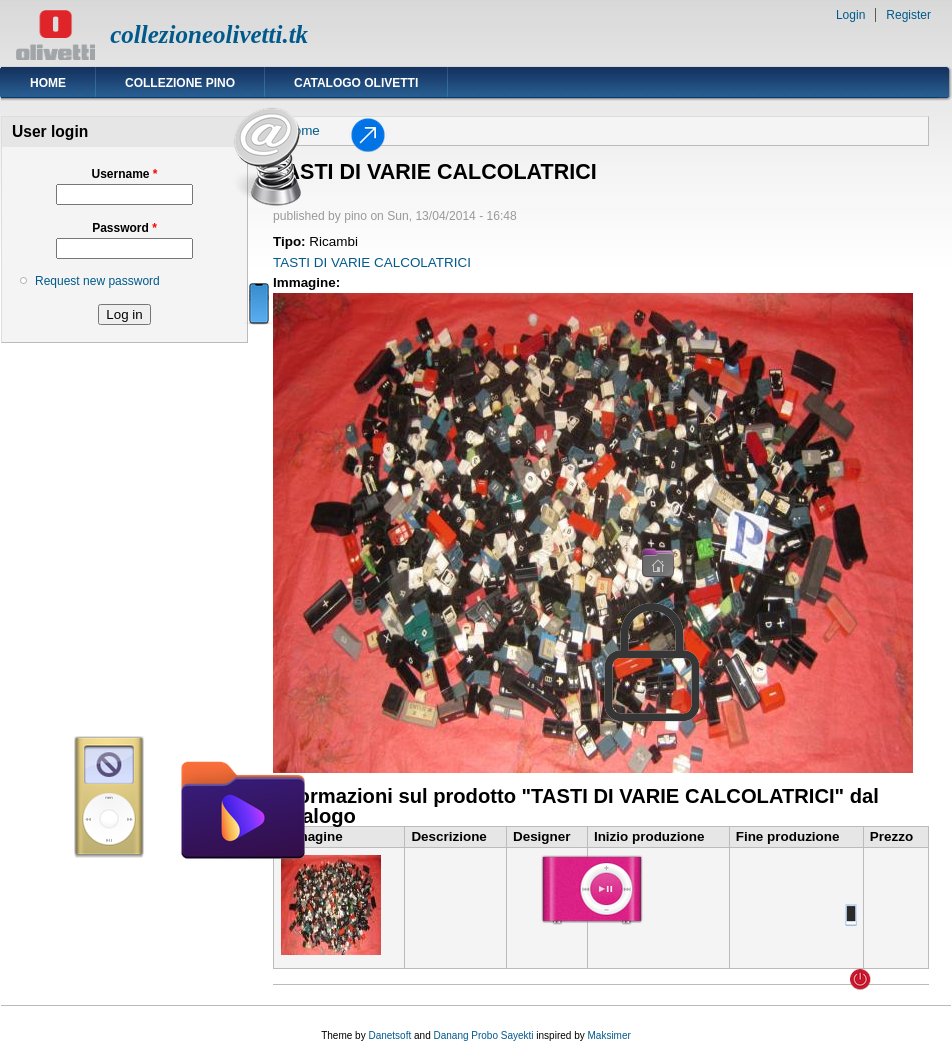 Image resolution: width=952 pixels, height=1046 pixels. What do you see at coordinates (368, 135) in the screenshot?
I see `indicates a symbolic link or shortcut to another file` at bounding box center [368, 135].